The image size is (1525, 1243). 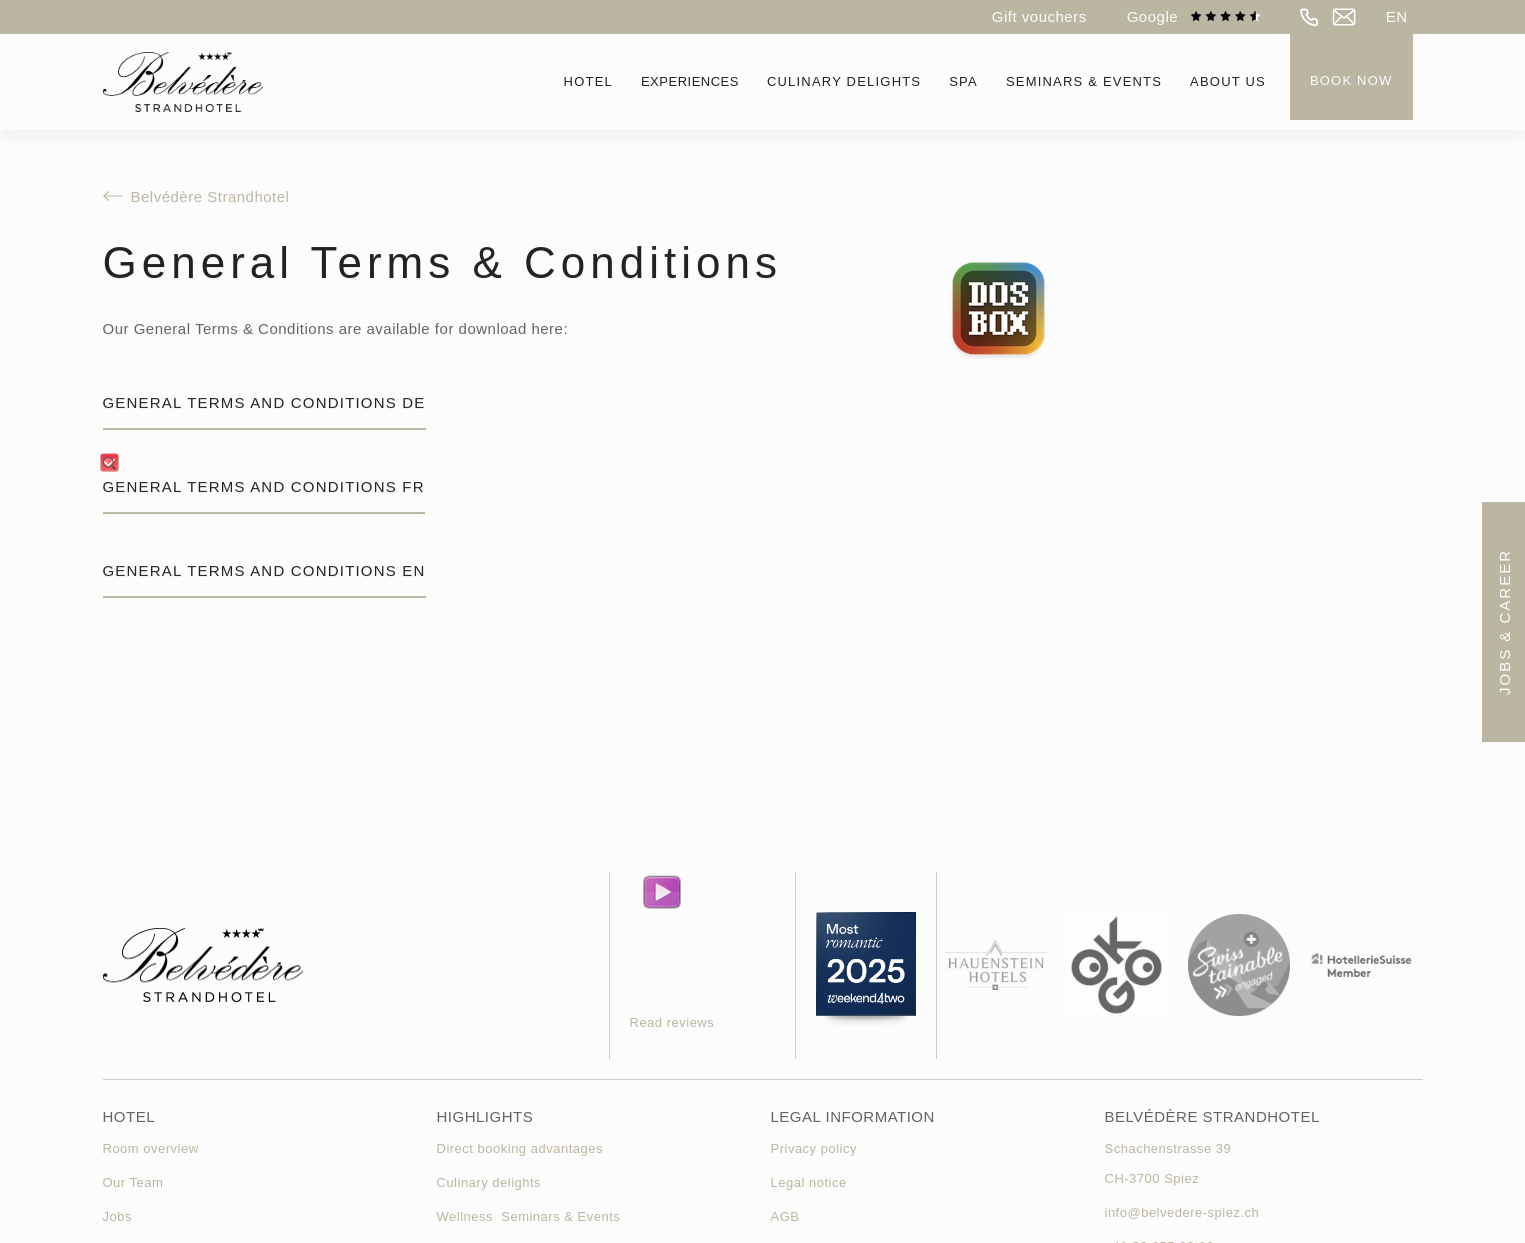 I want to click on open the videos or media player app, so click(x=662, y=892).